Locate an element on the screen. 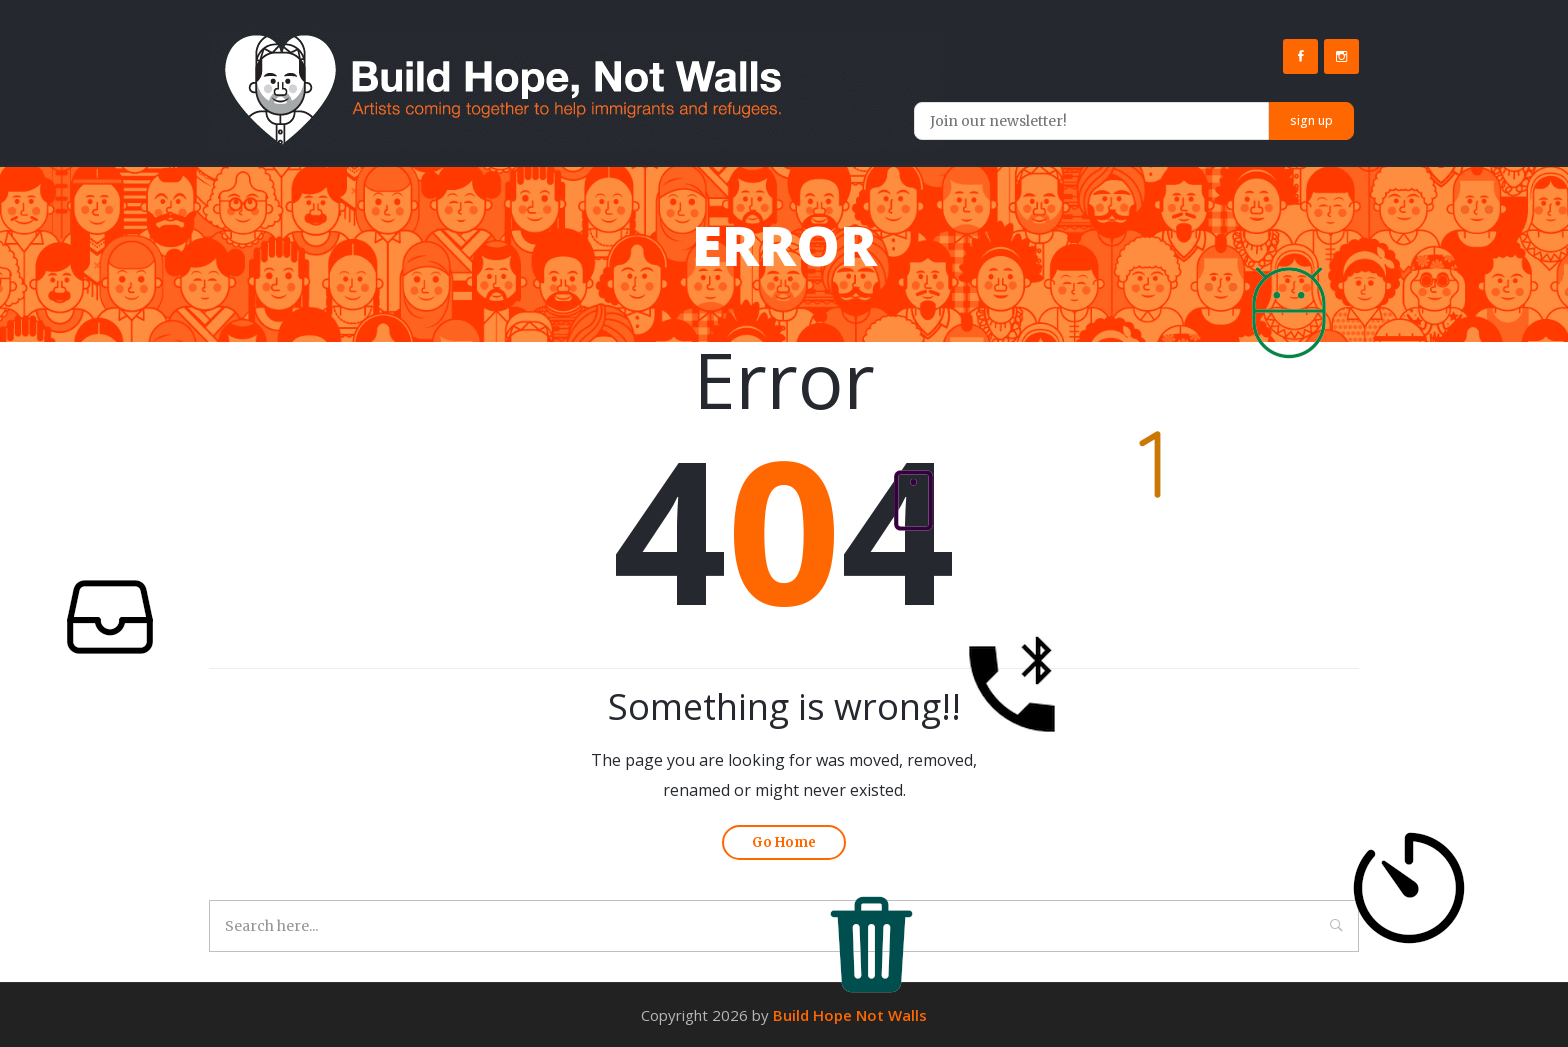 The height and width of the screenshot is (1047, 1568). set a countdown timer is located at coordinates (1409, 888).